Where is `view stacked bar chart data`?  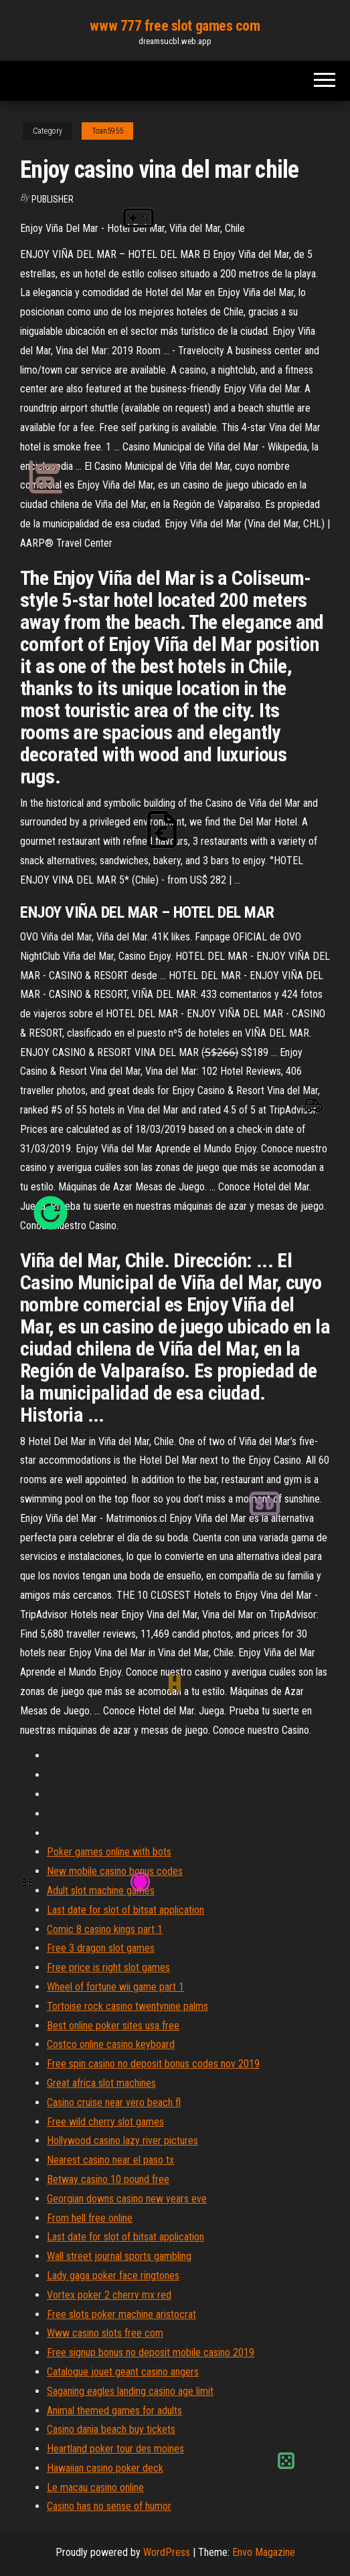
view stacked bar chart data is located at coordinates (46, 477).